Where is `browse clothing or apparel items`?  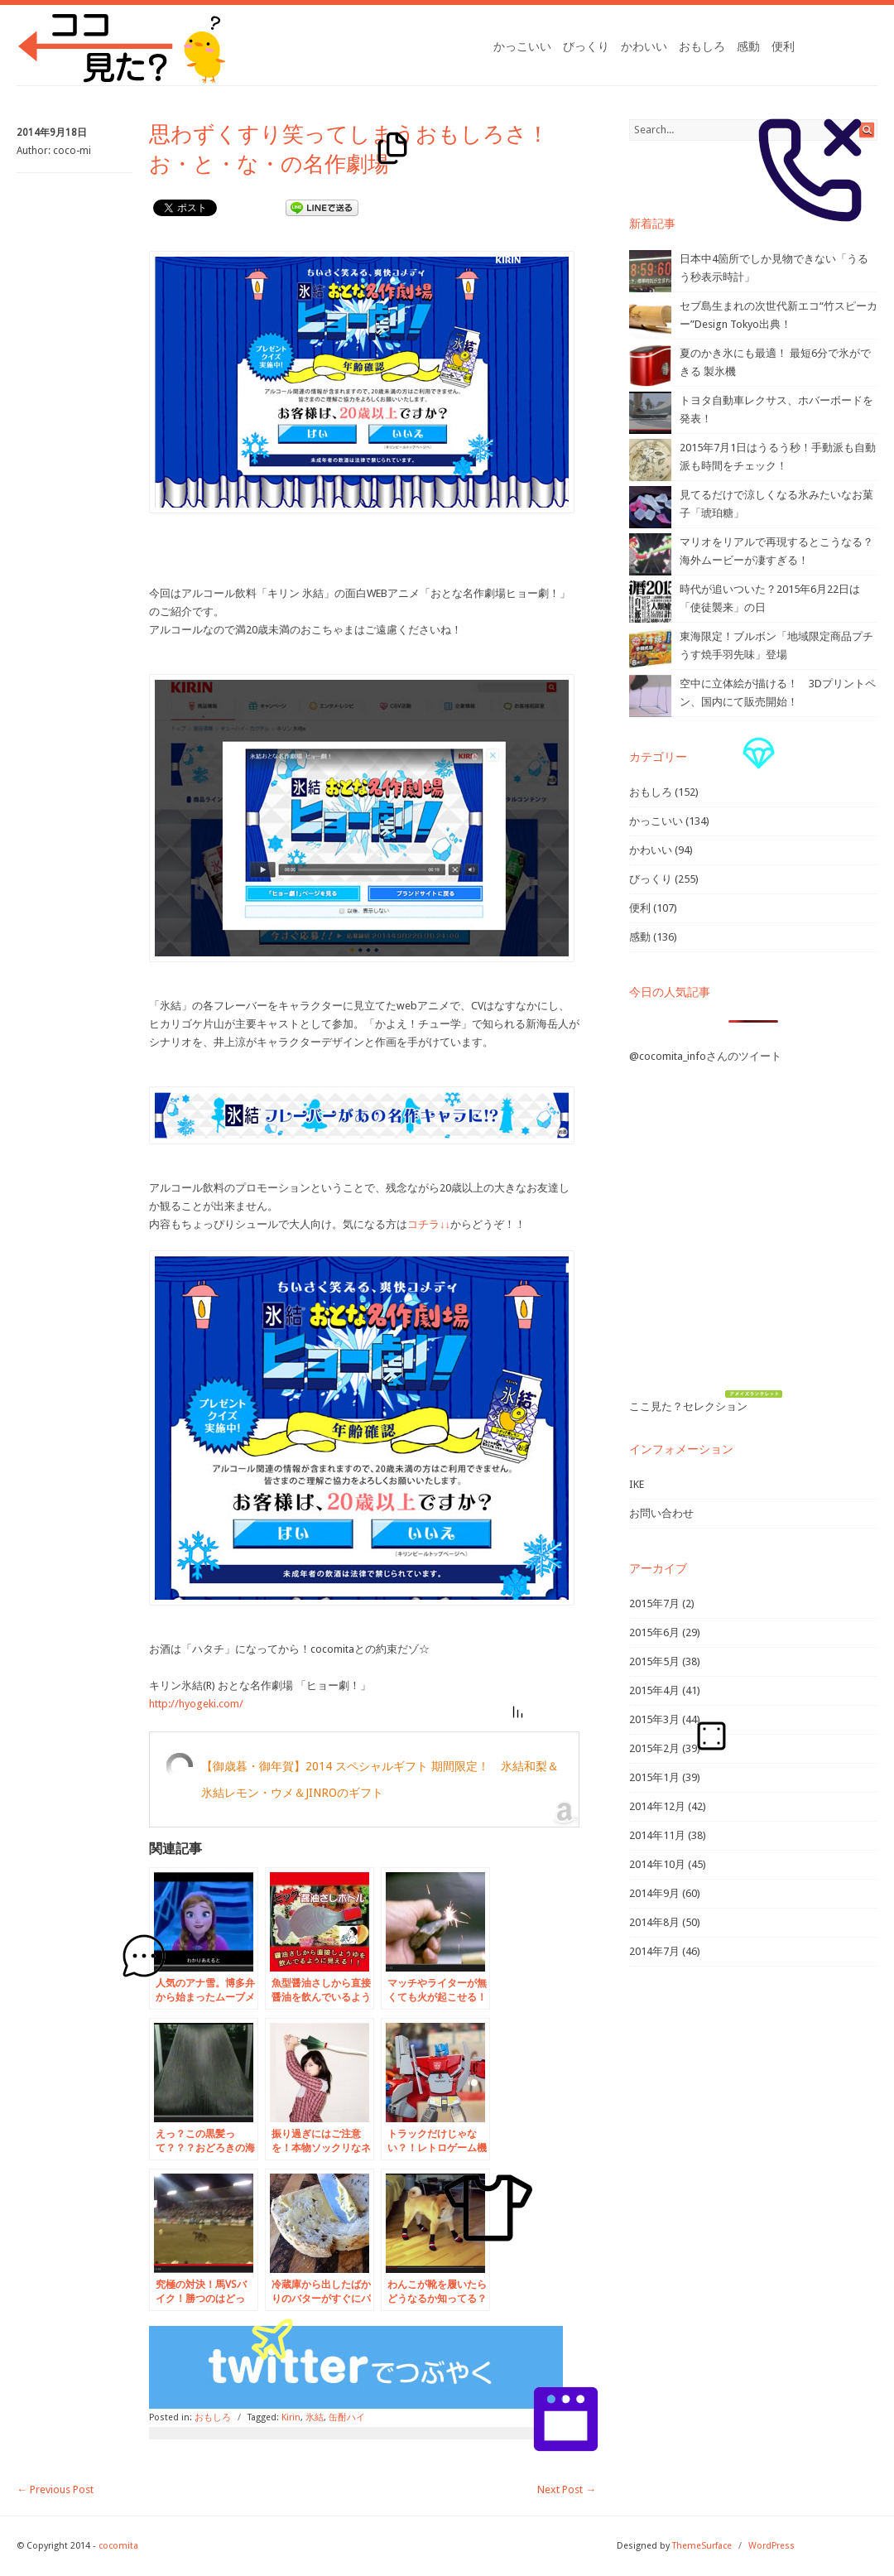
browse clothing or apparel items is located at coordinates (488, 2208).